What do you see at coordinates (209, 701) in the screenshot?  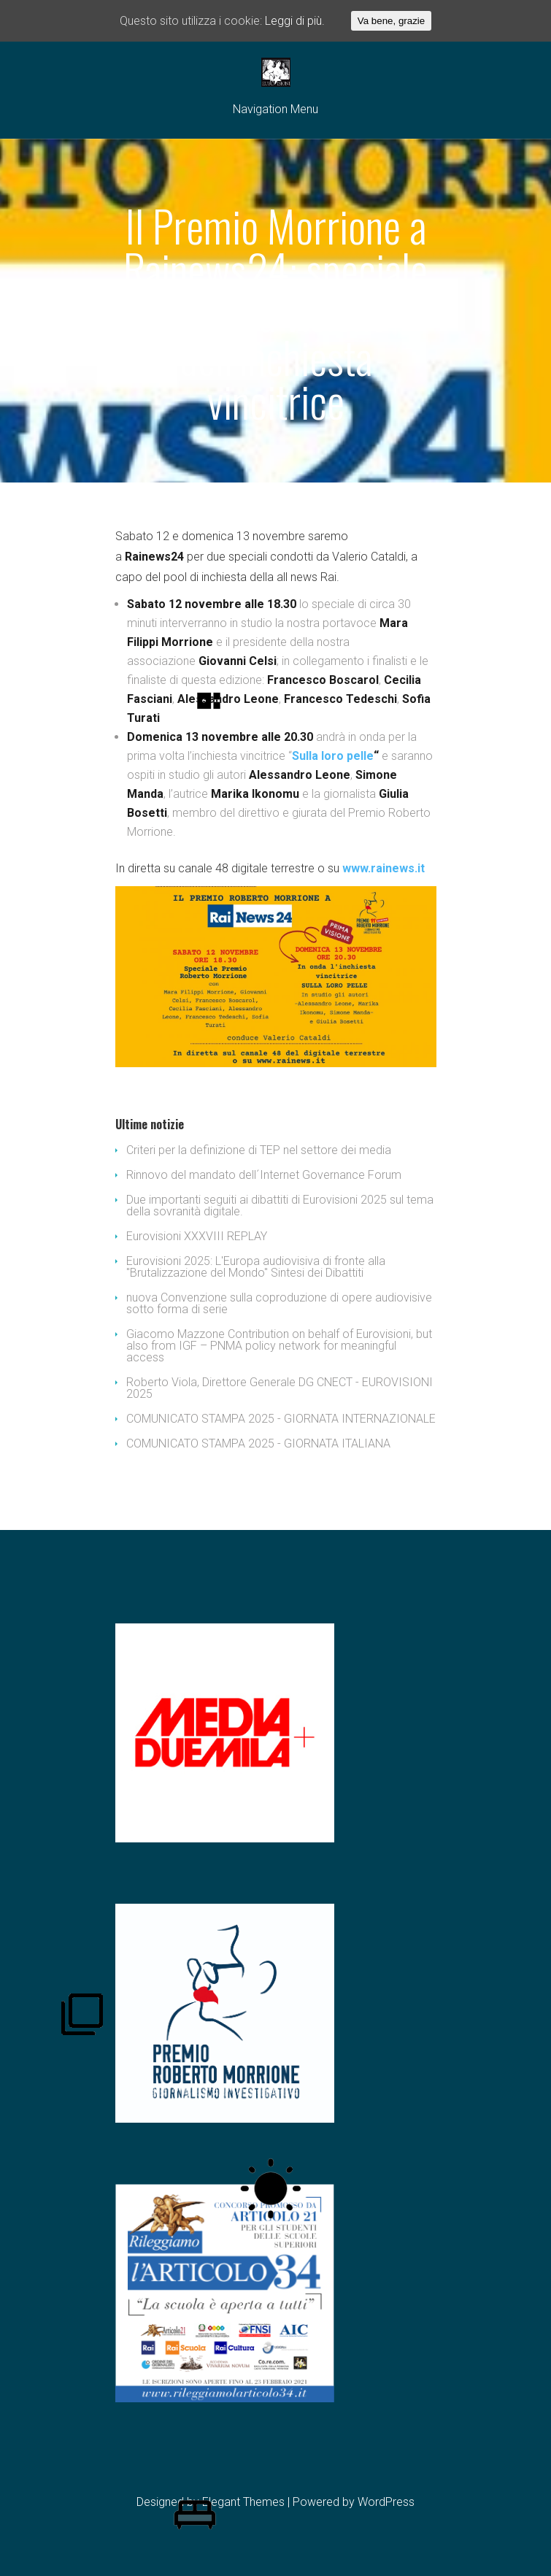 I see `access bento box or compartmentalized layout view` at bounding box center [209, 701].